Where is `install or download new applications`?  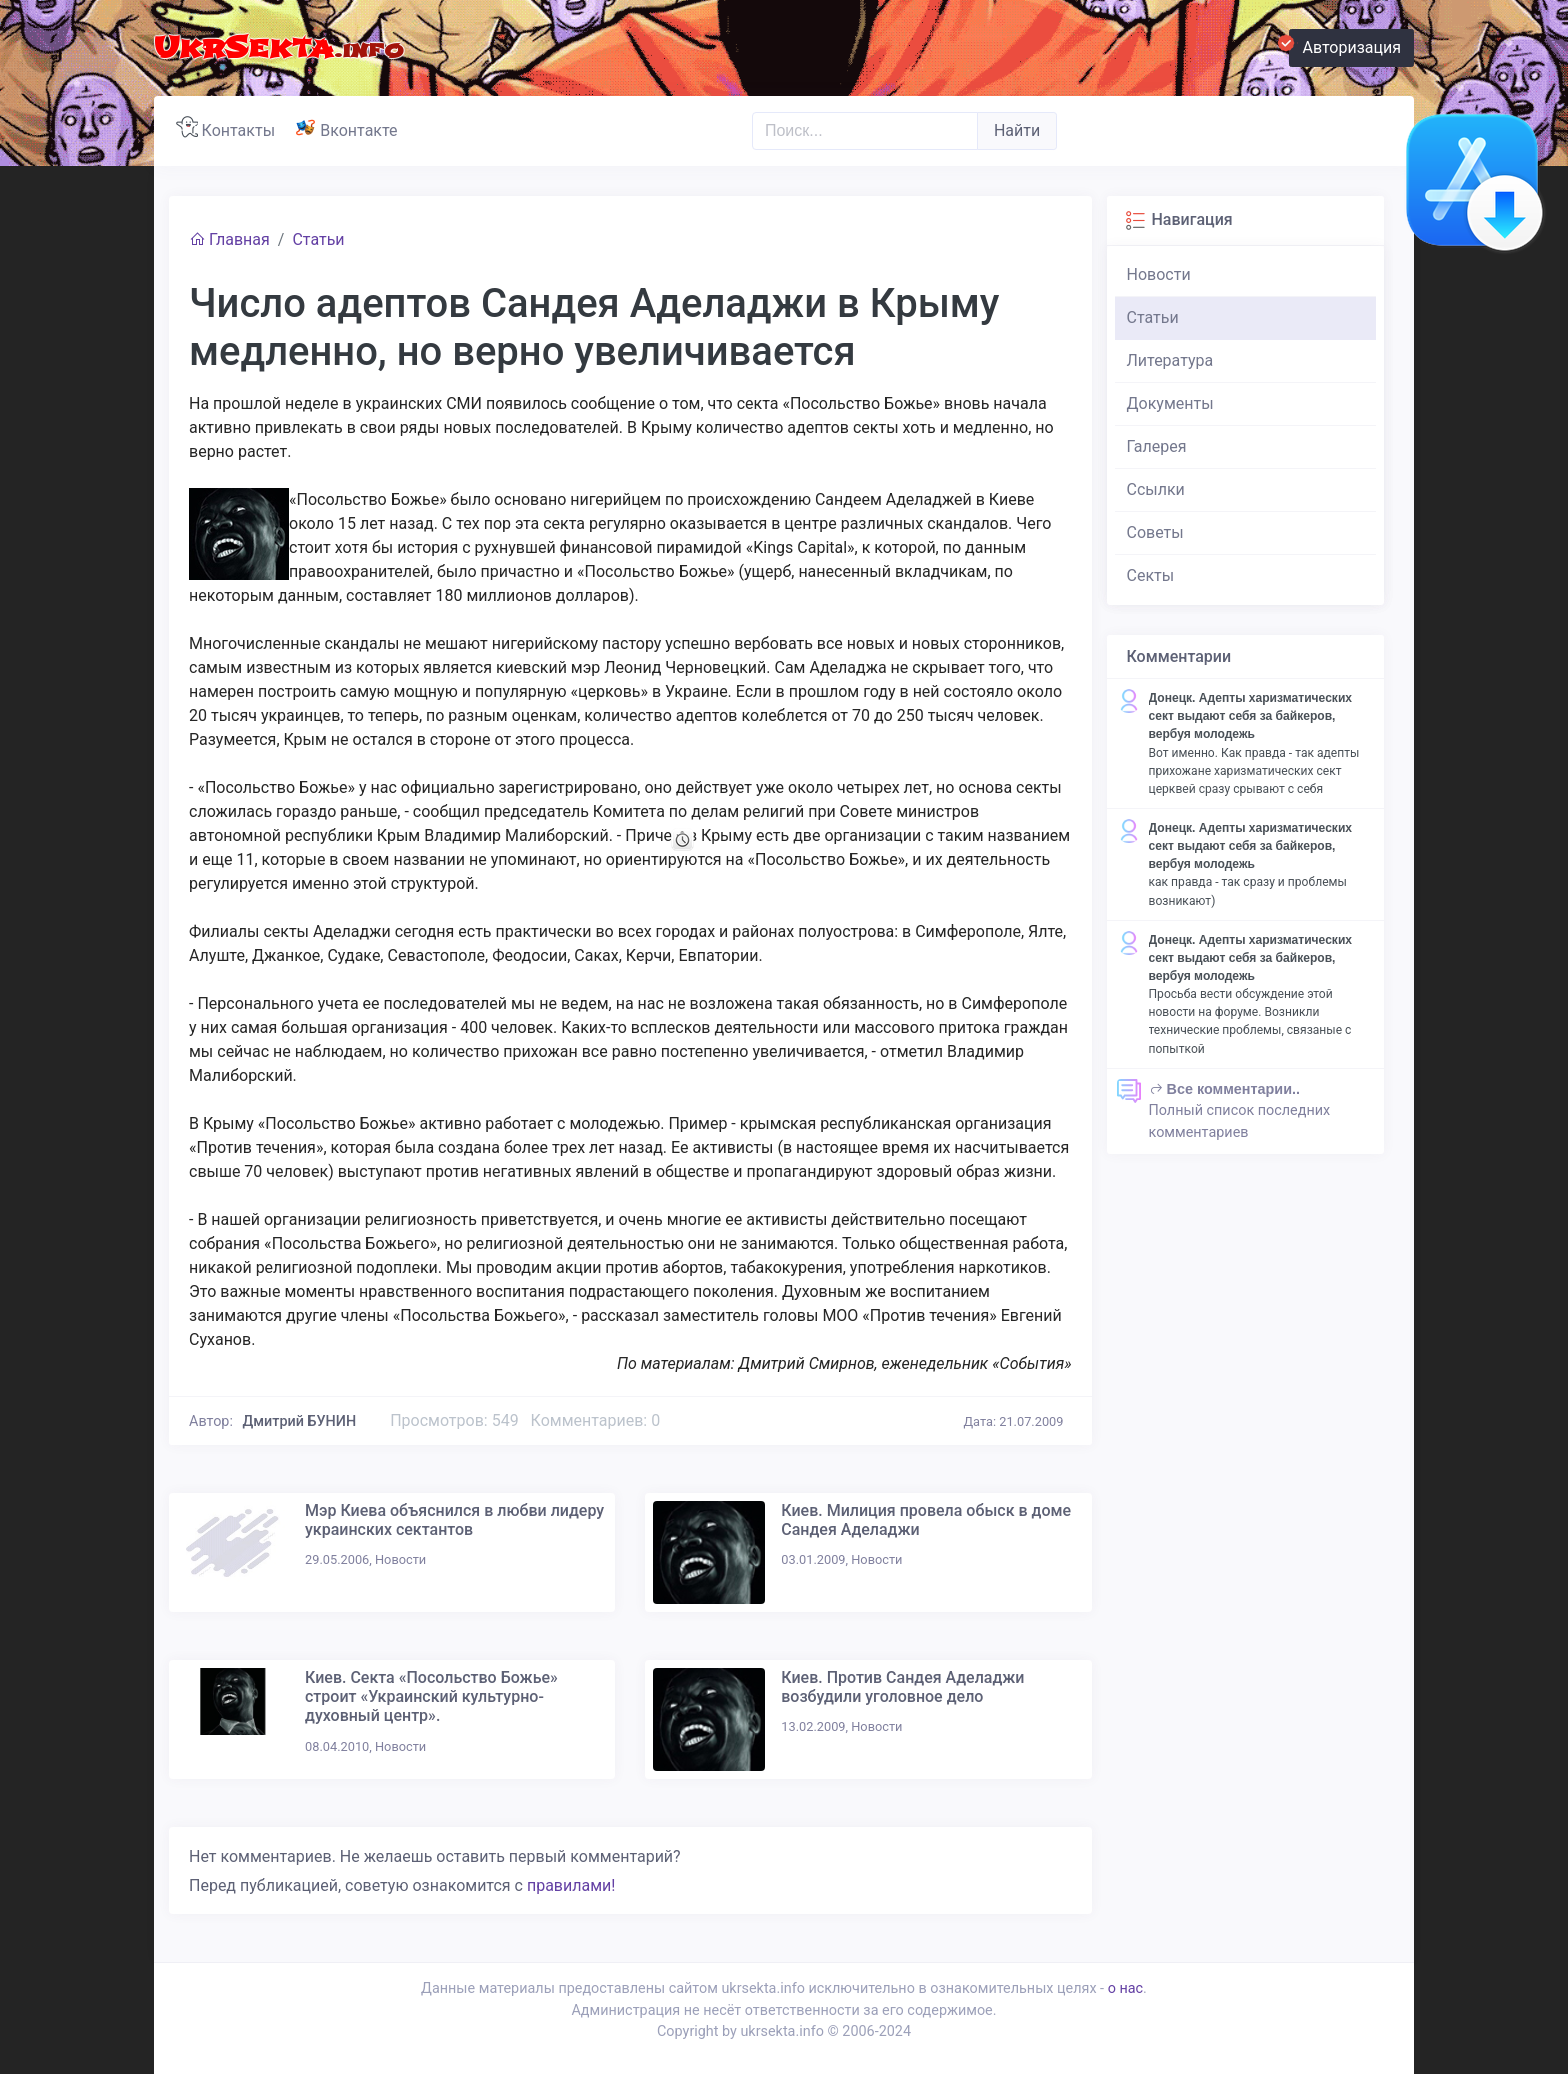
install or download new applications is located at coordinates (1472, 180).